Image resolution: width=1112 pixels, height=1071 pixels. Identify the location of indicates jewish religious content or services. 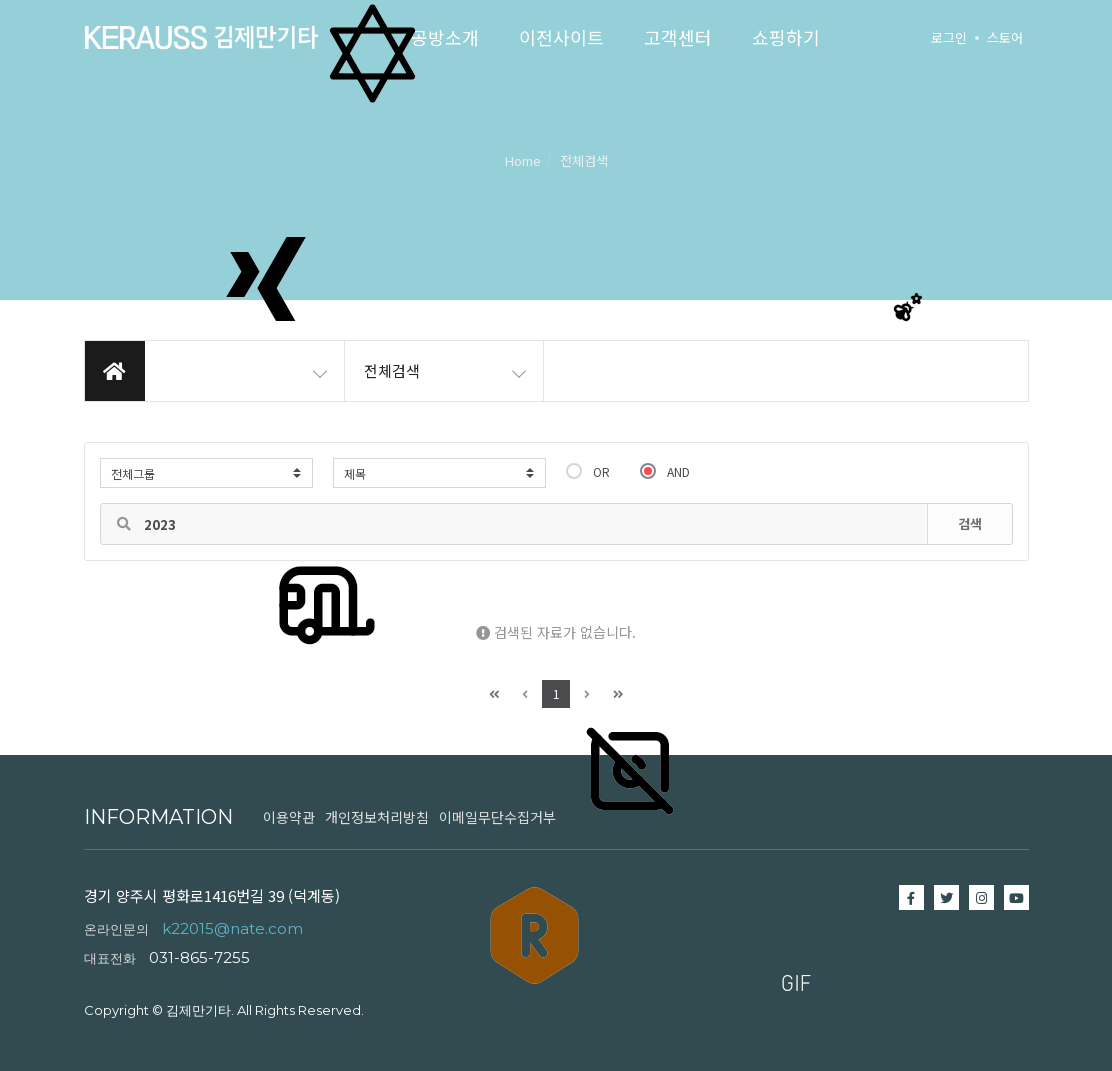
(372, 53).